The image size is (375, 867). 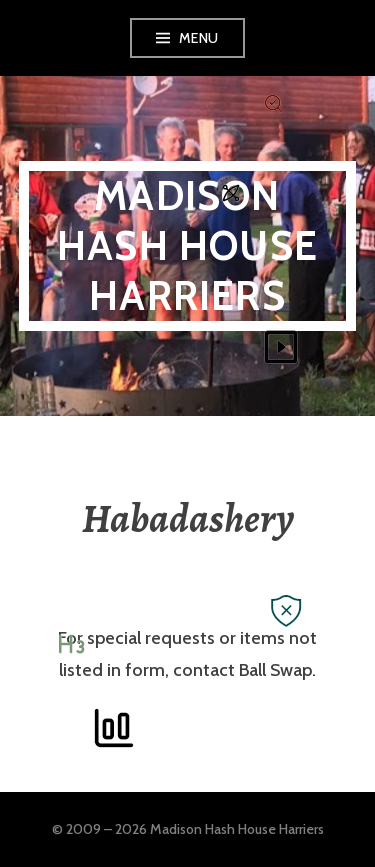 I want to click on search completed successfully, so click(x=273, y=103).